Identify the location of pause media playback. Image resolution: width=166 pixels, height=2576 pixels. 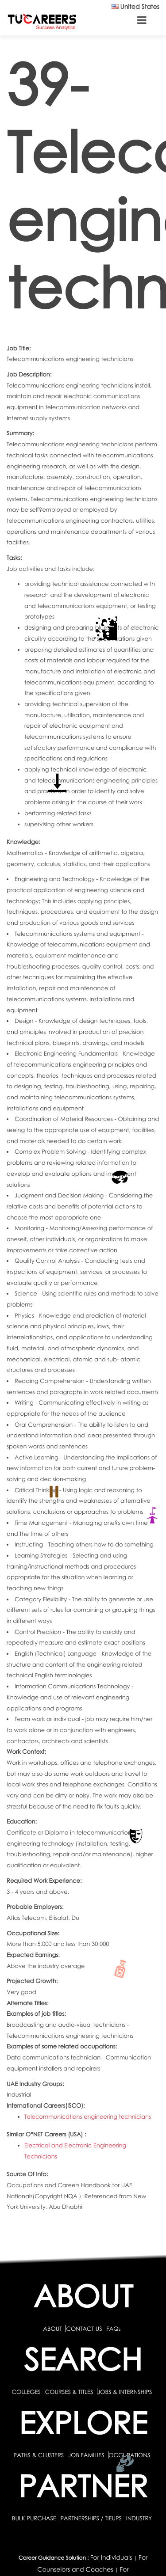
(54, 1492).